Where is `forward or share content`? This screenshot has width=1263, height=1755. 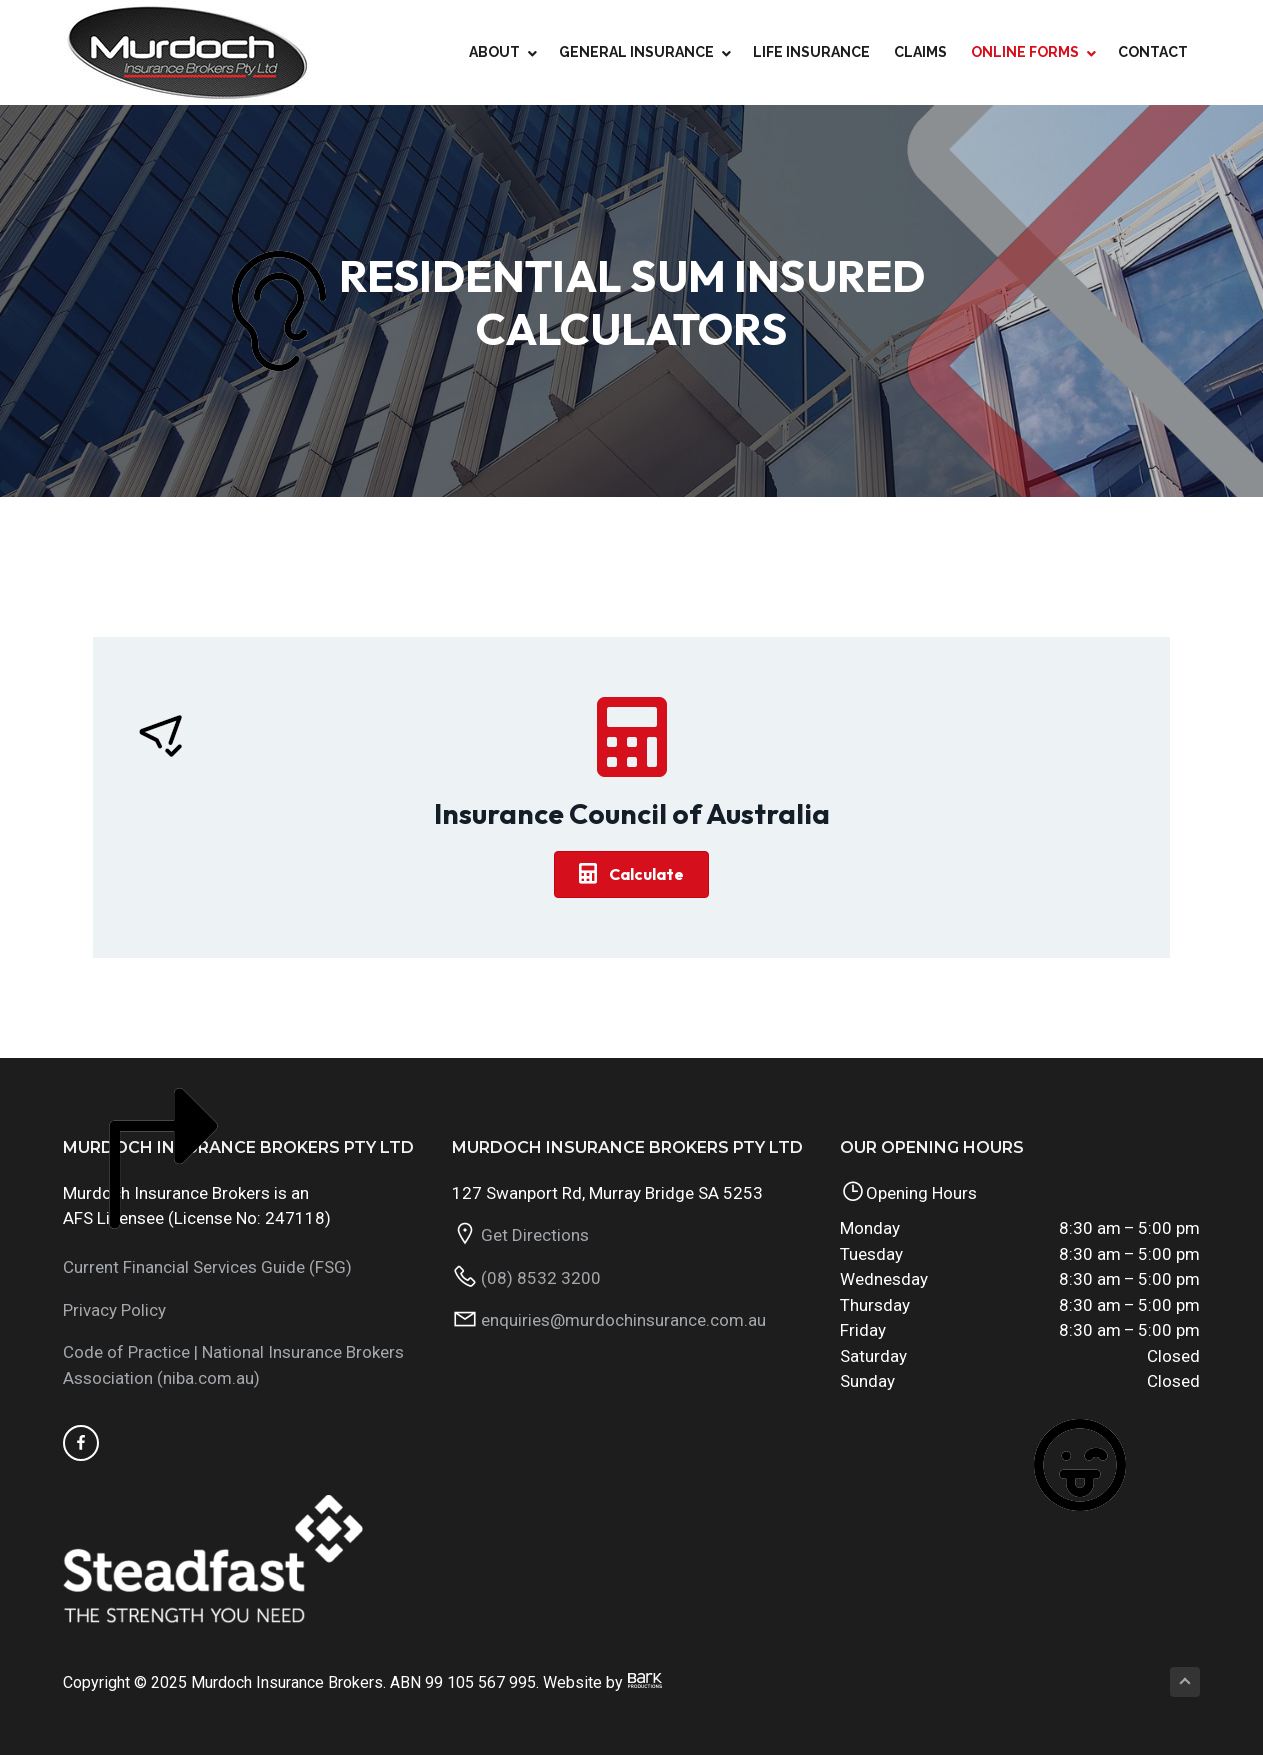
forward or share content is located at coordinates (152, 1158).